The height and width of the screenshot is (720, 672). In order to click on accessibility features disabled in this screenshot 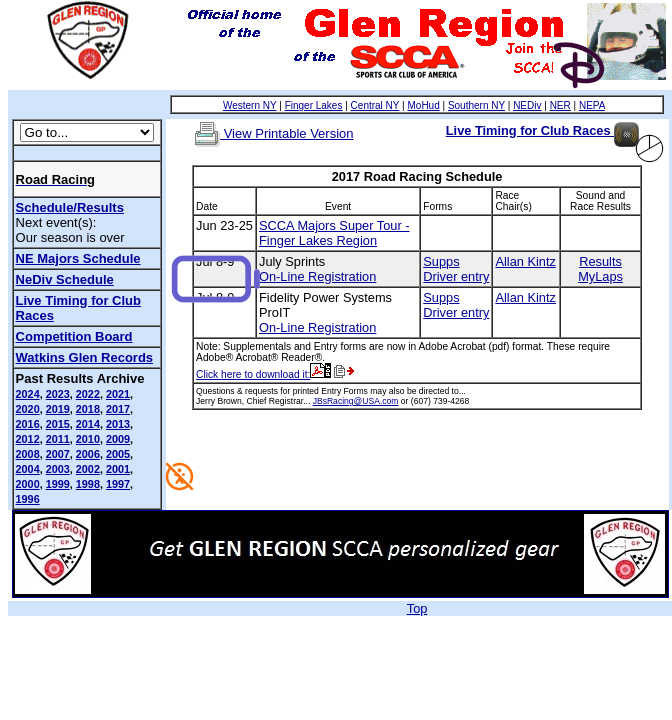, I will do `click(179, 476)`.